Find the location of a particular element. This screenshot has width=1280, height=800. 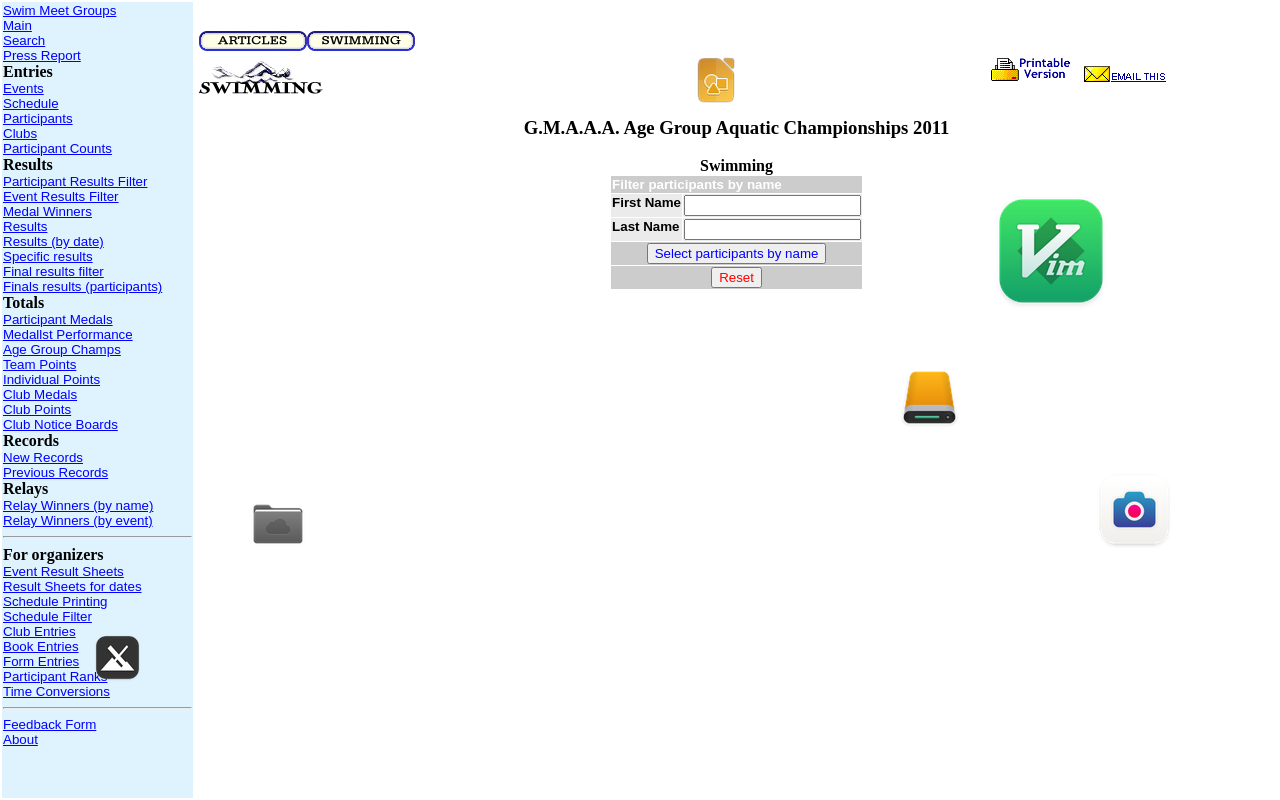

external USB hard drive connected is located at coordinates (929, 397).